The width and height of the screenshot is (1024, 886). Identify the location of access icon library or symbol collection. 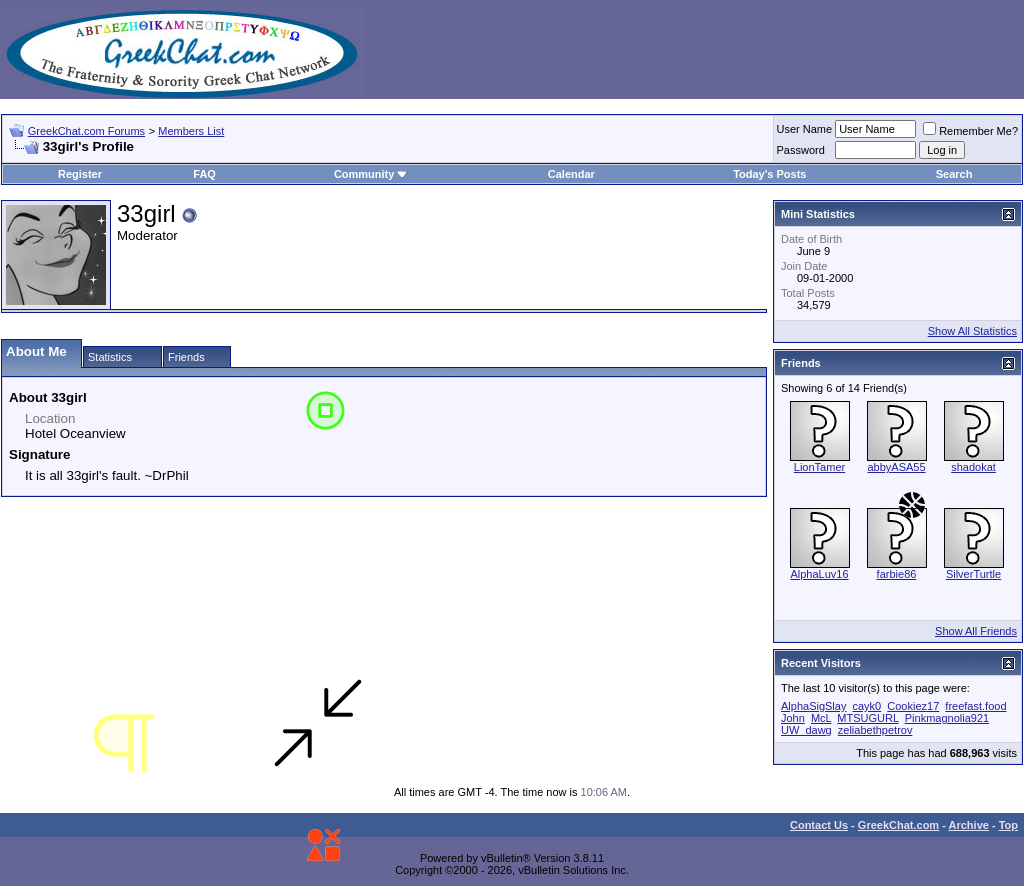
(324, 845).